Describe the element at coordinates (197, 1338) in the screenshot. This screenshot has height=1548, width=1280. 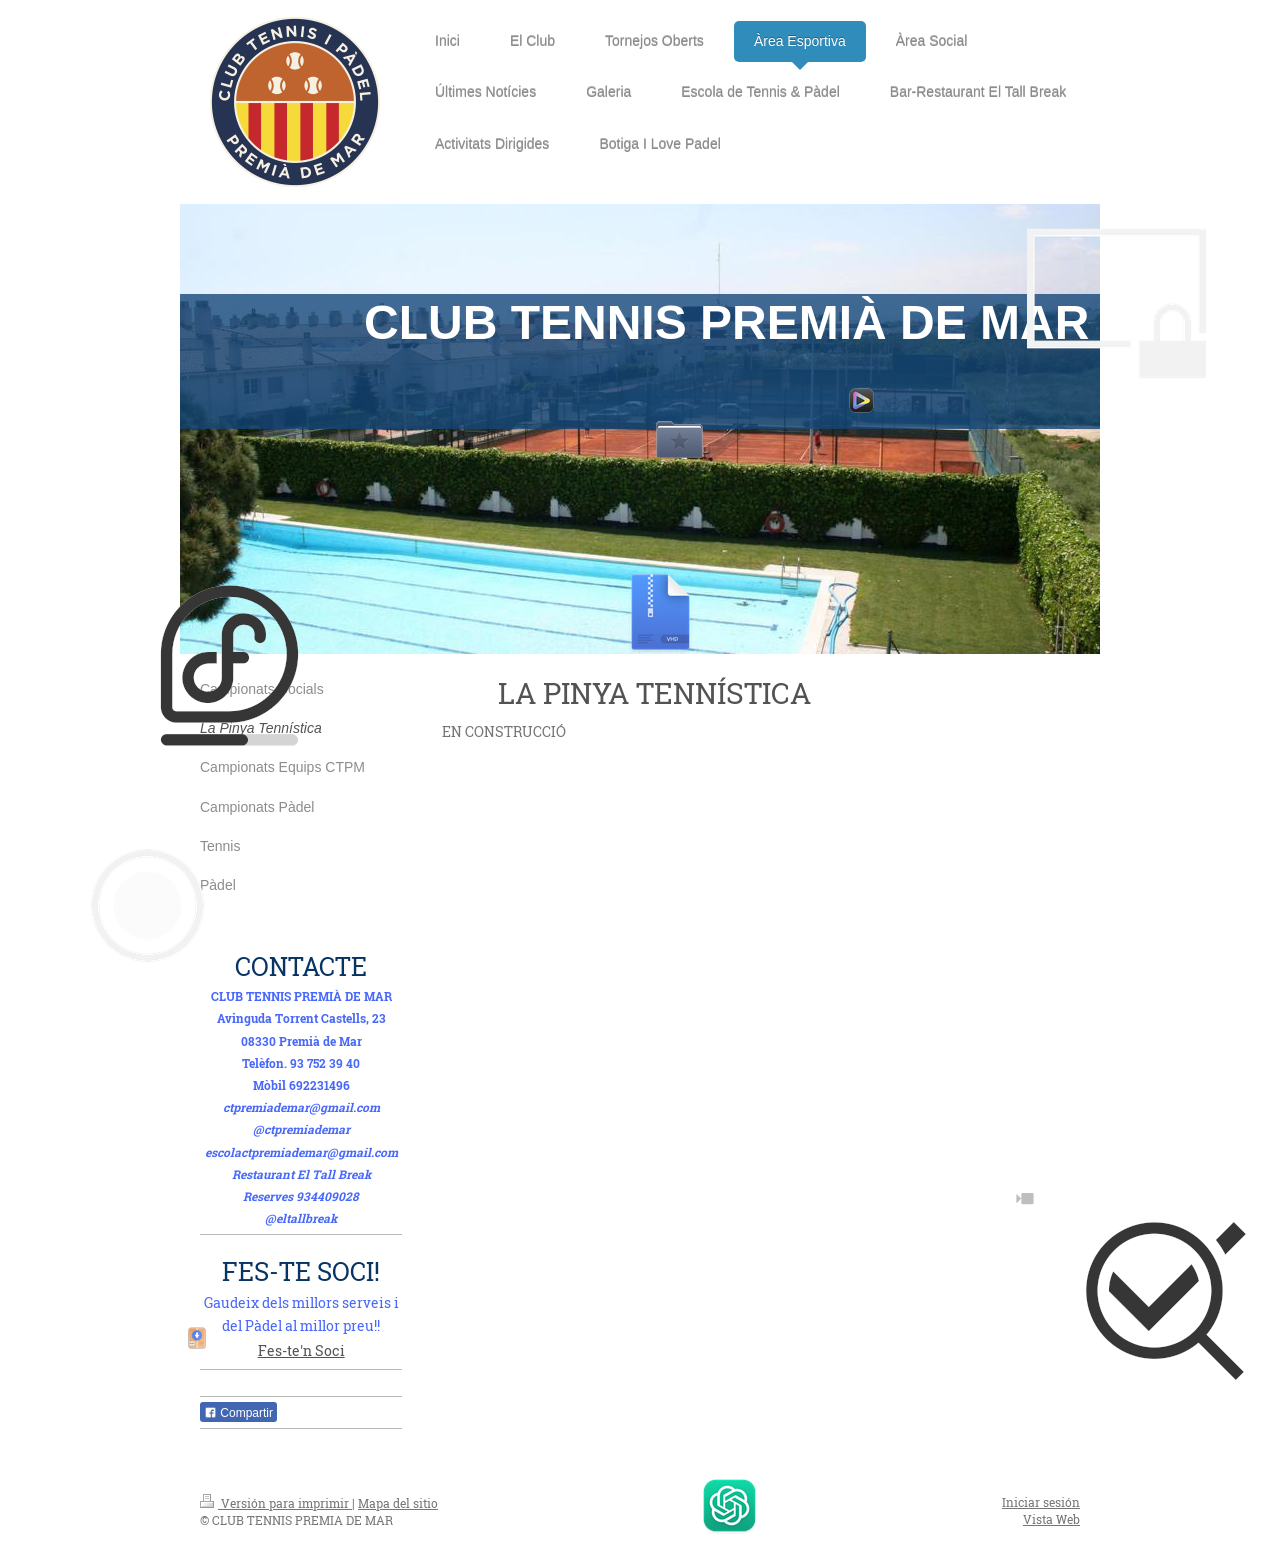
I see `downloading a software package` at that location.